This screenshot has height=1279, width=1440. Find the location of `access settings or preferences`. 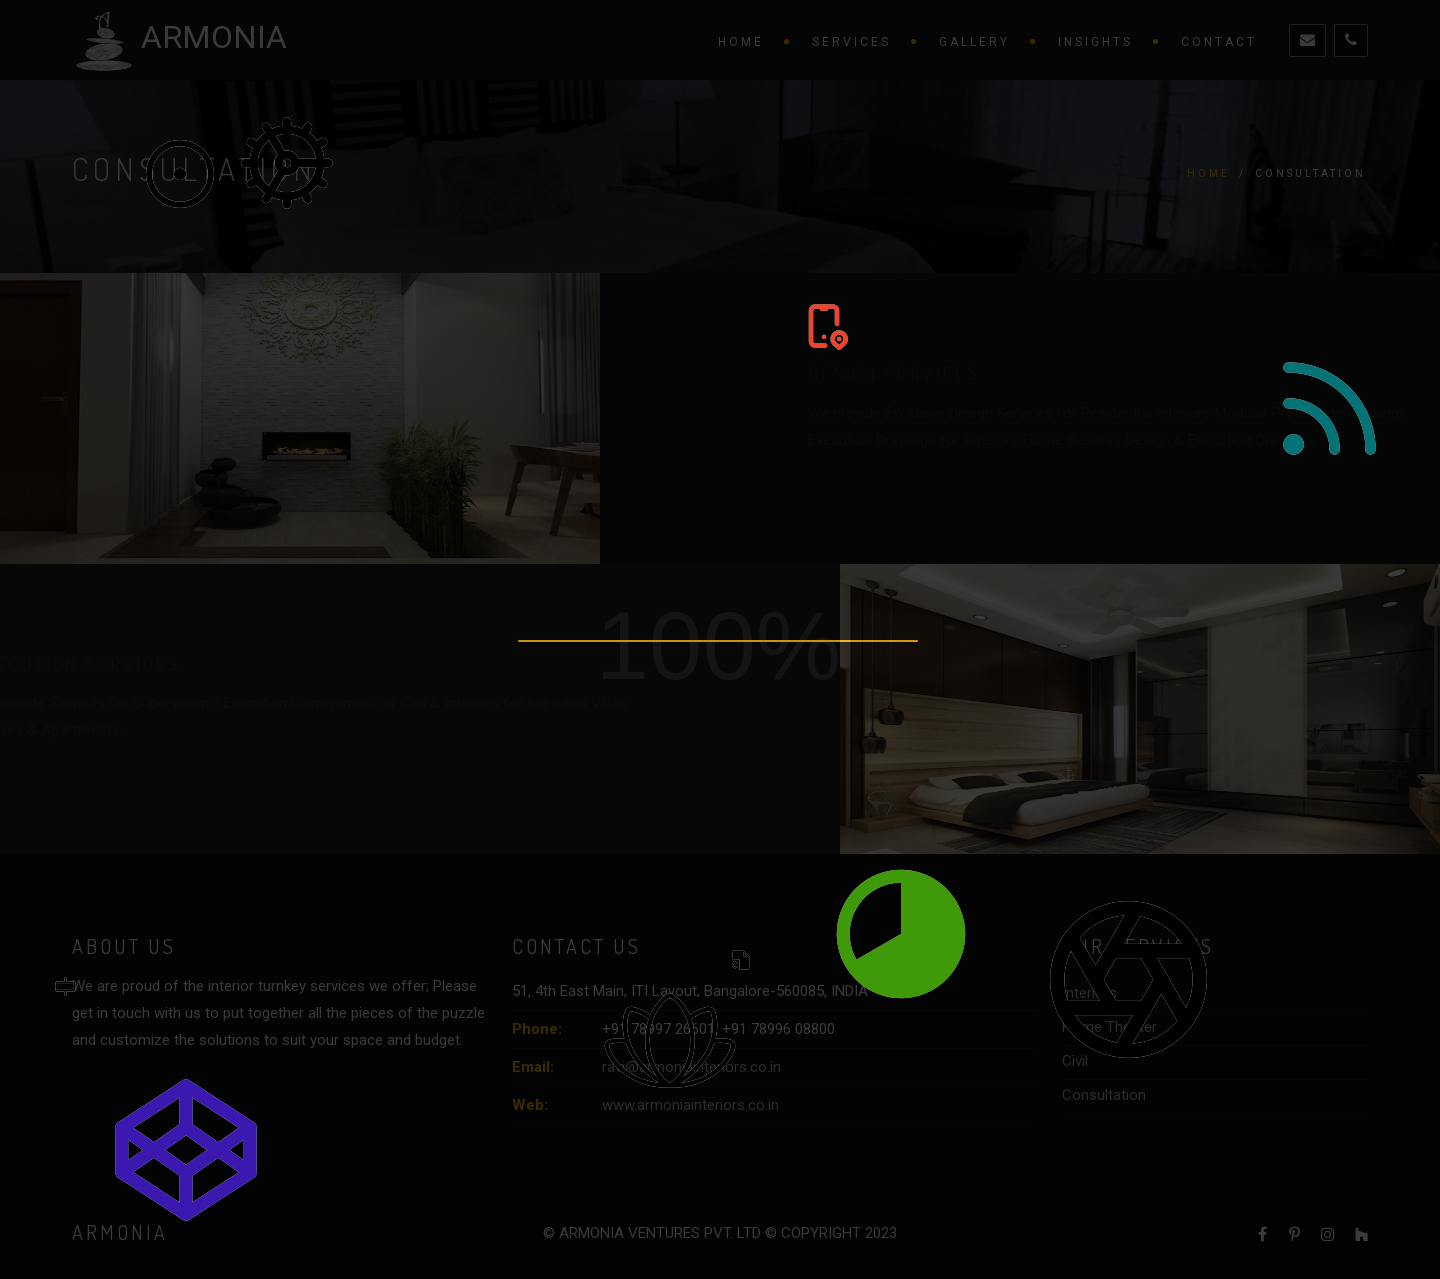

access settings or preferences is located at coordinates (287, 163).